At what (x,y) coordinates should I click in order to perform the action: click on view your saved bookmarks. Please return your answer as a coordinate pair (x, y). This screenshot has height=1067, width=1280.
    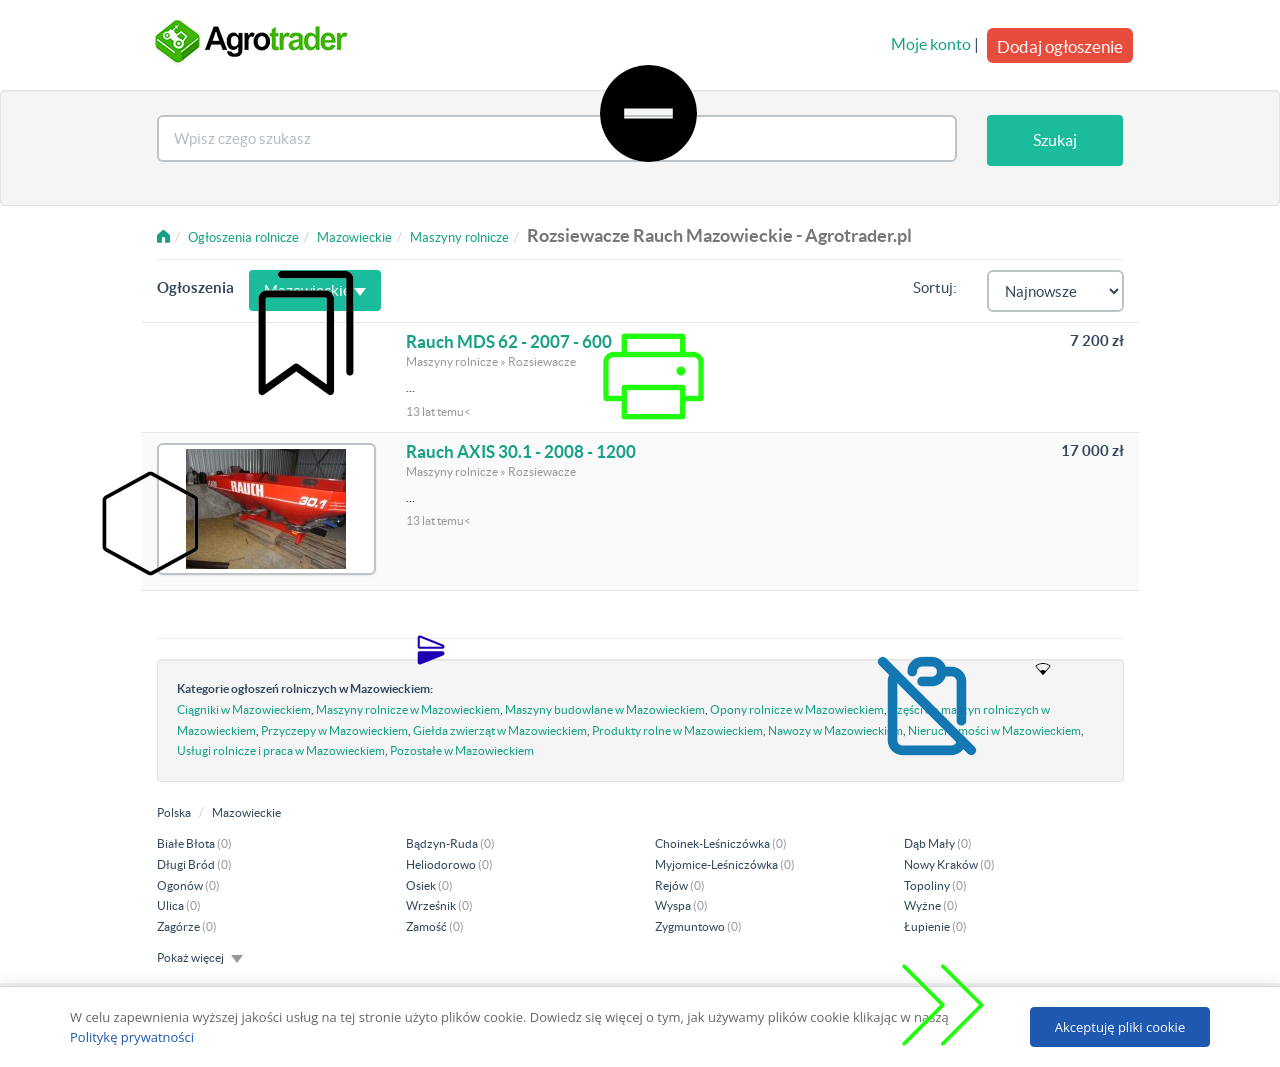
    Looking at the image, I should click on (306, 333).